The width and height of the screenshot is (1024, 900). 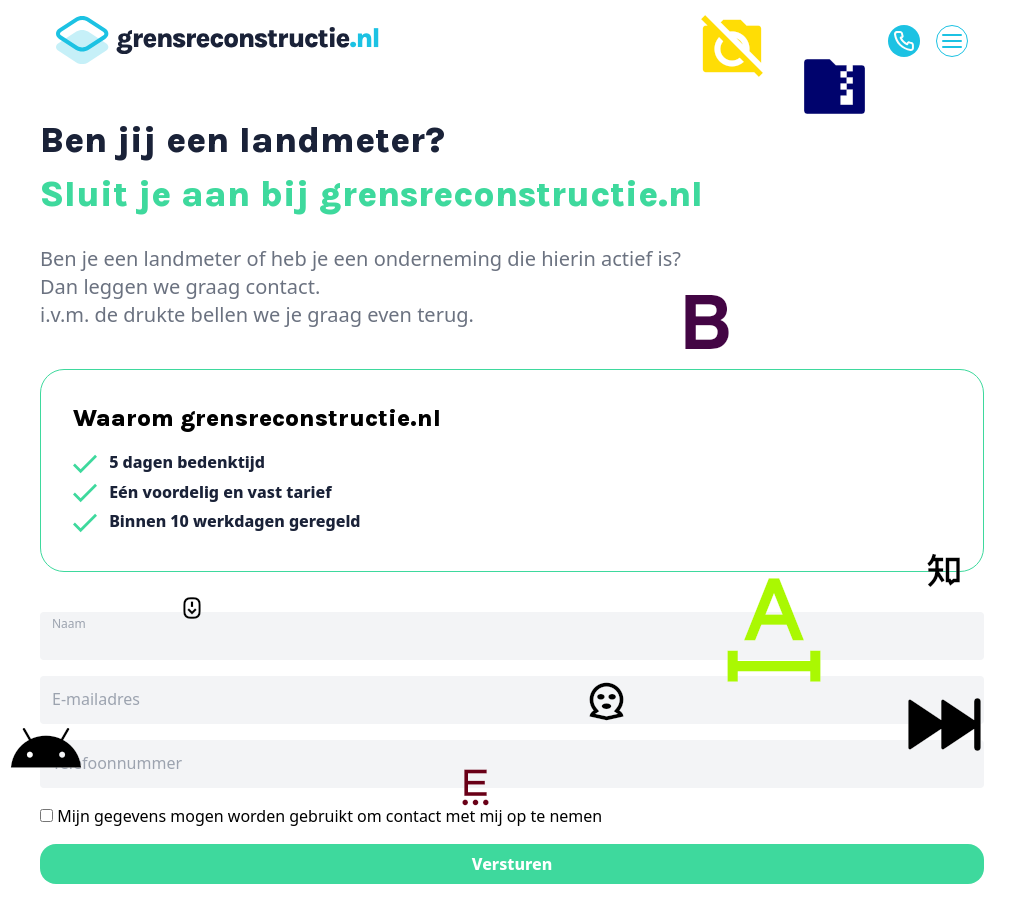 I want to click on android operating system logo, so click(x=46, y=752).